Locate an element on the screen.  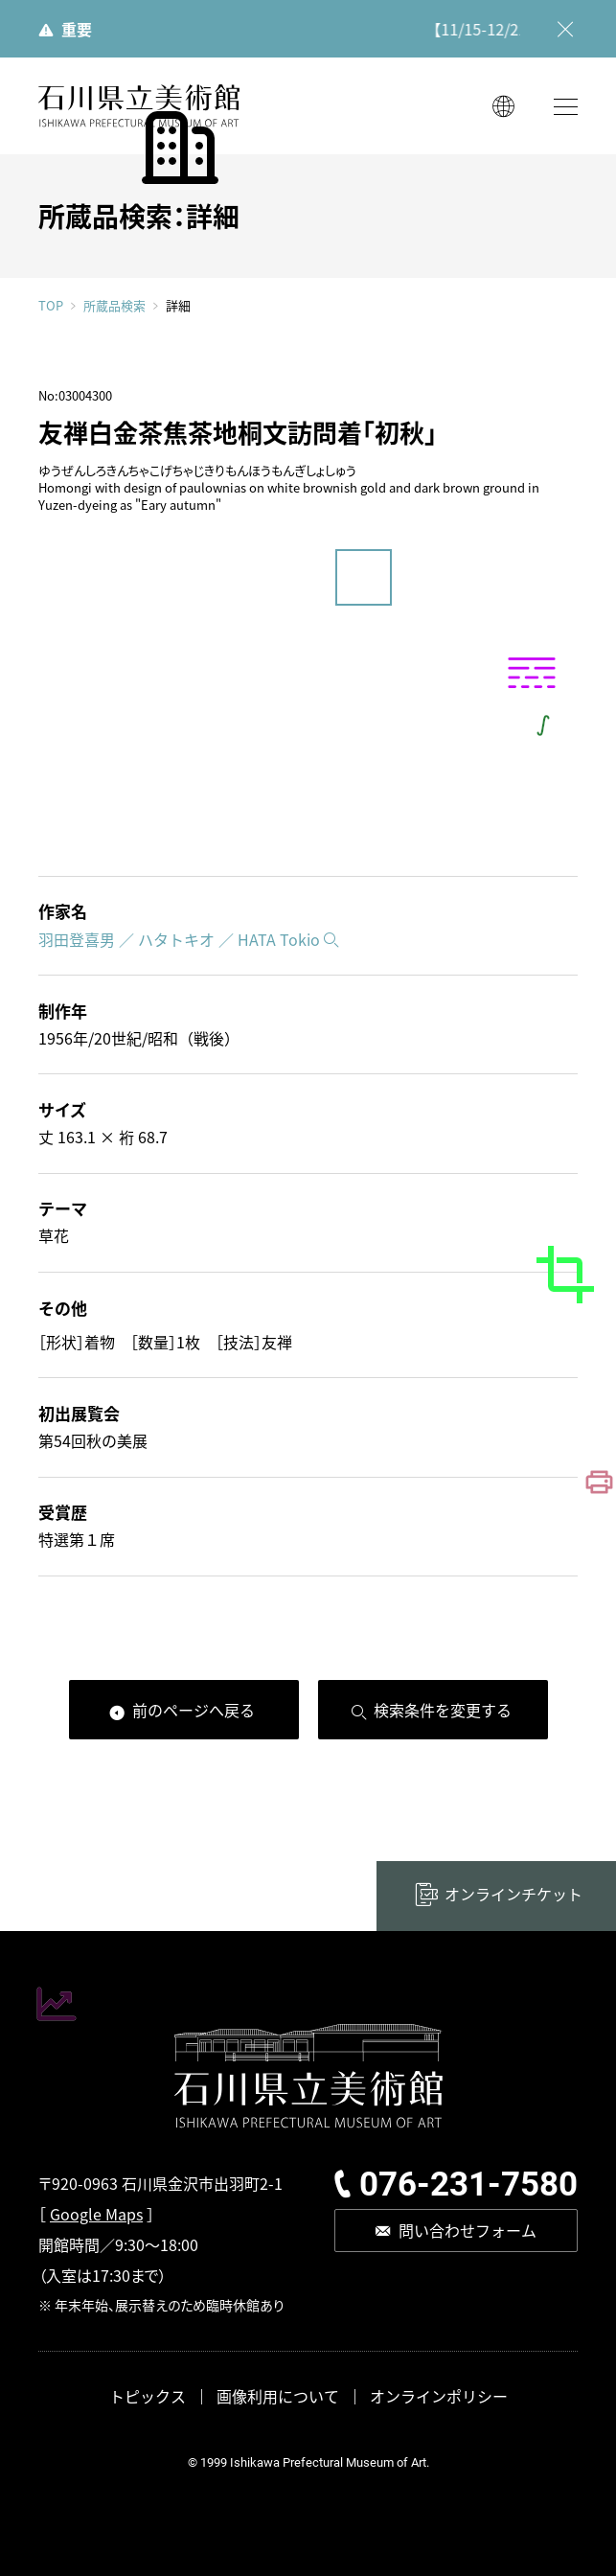
apply a gradient effect to an element is located at coordinates (532, 674).